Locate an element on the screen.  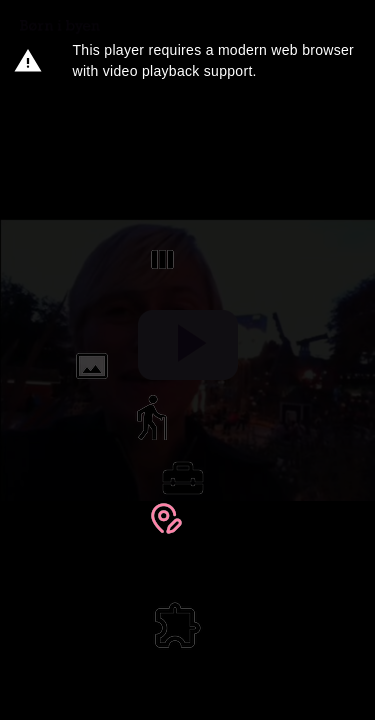
edit a saved location is located at coordinates (166, 518).